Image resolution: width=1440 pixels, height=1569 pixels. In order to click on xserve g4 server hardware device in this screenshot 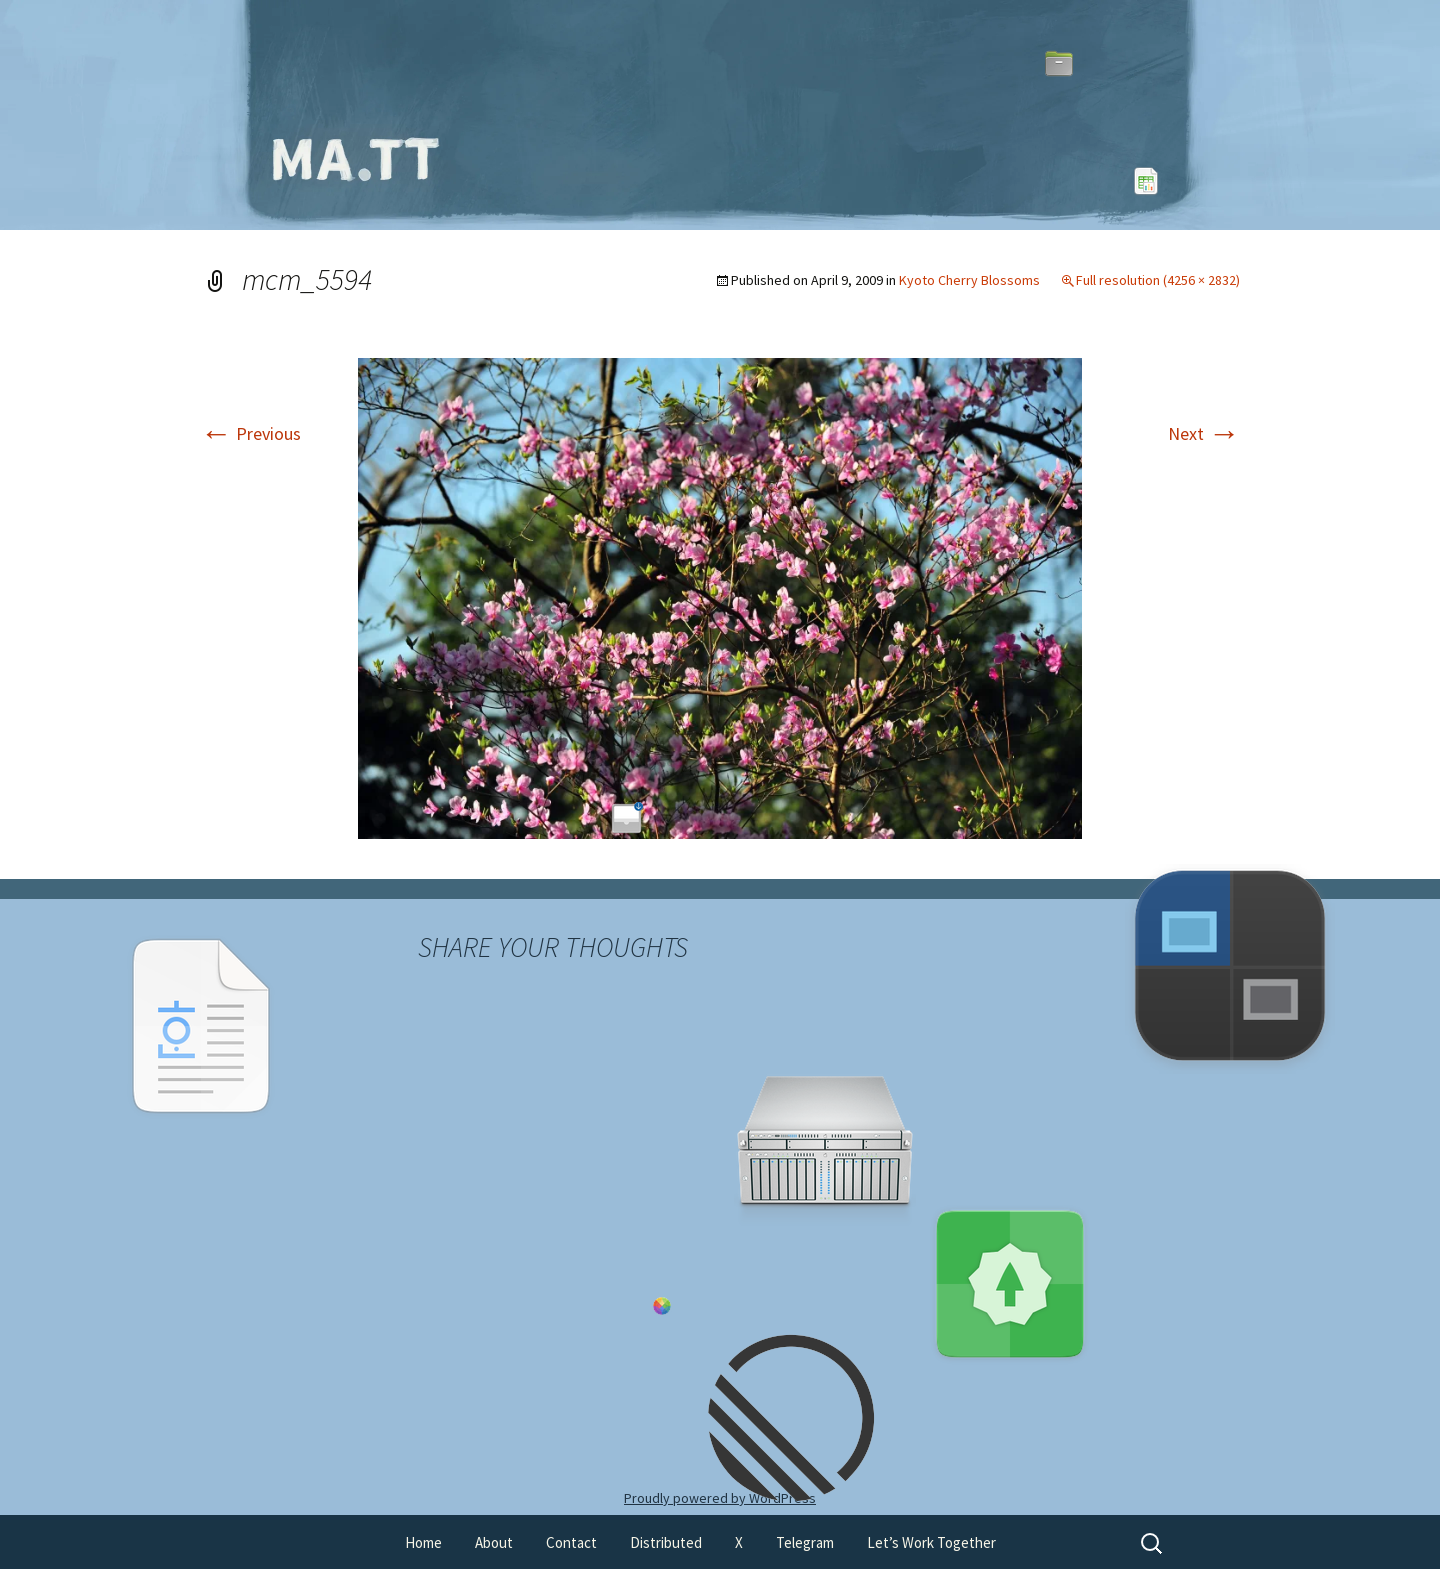, I will do `click(825, 1136)`.